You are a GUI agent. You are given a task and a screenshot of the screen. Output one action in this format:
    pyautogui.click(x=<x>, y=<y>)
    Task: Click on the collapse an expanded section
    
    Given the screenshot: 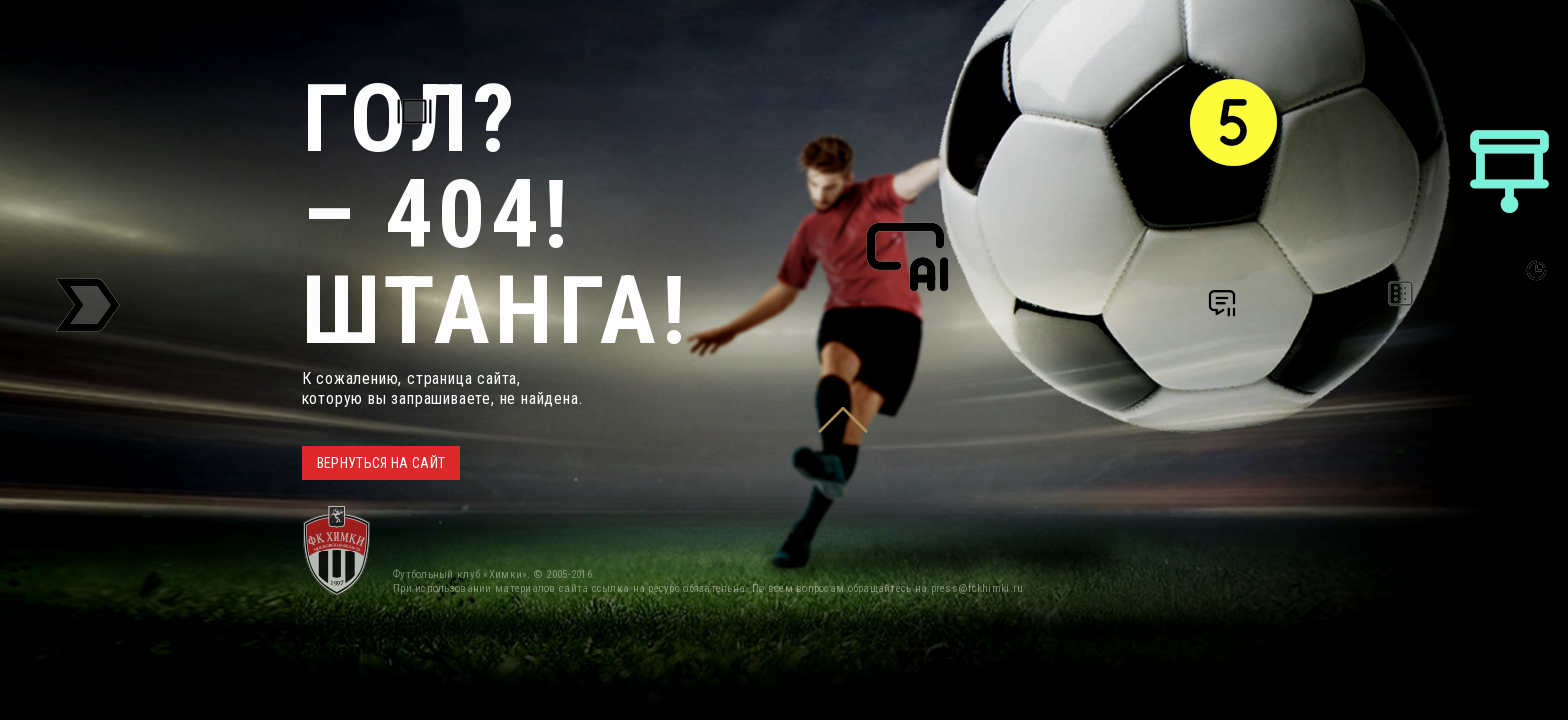 What is the action you would take?
    pyautogui.click(x=843, y=422)
    